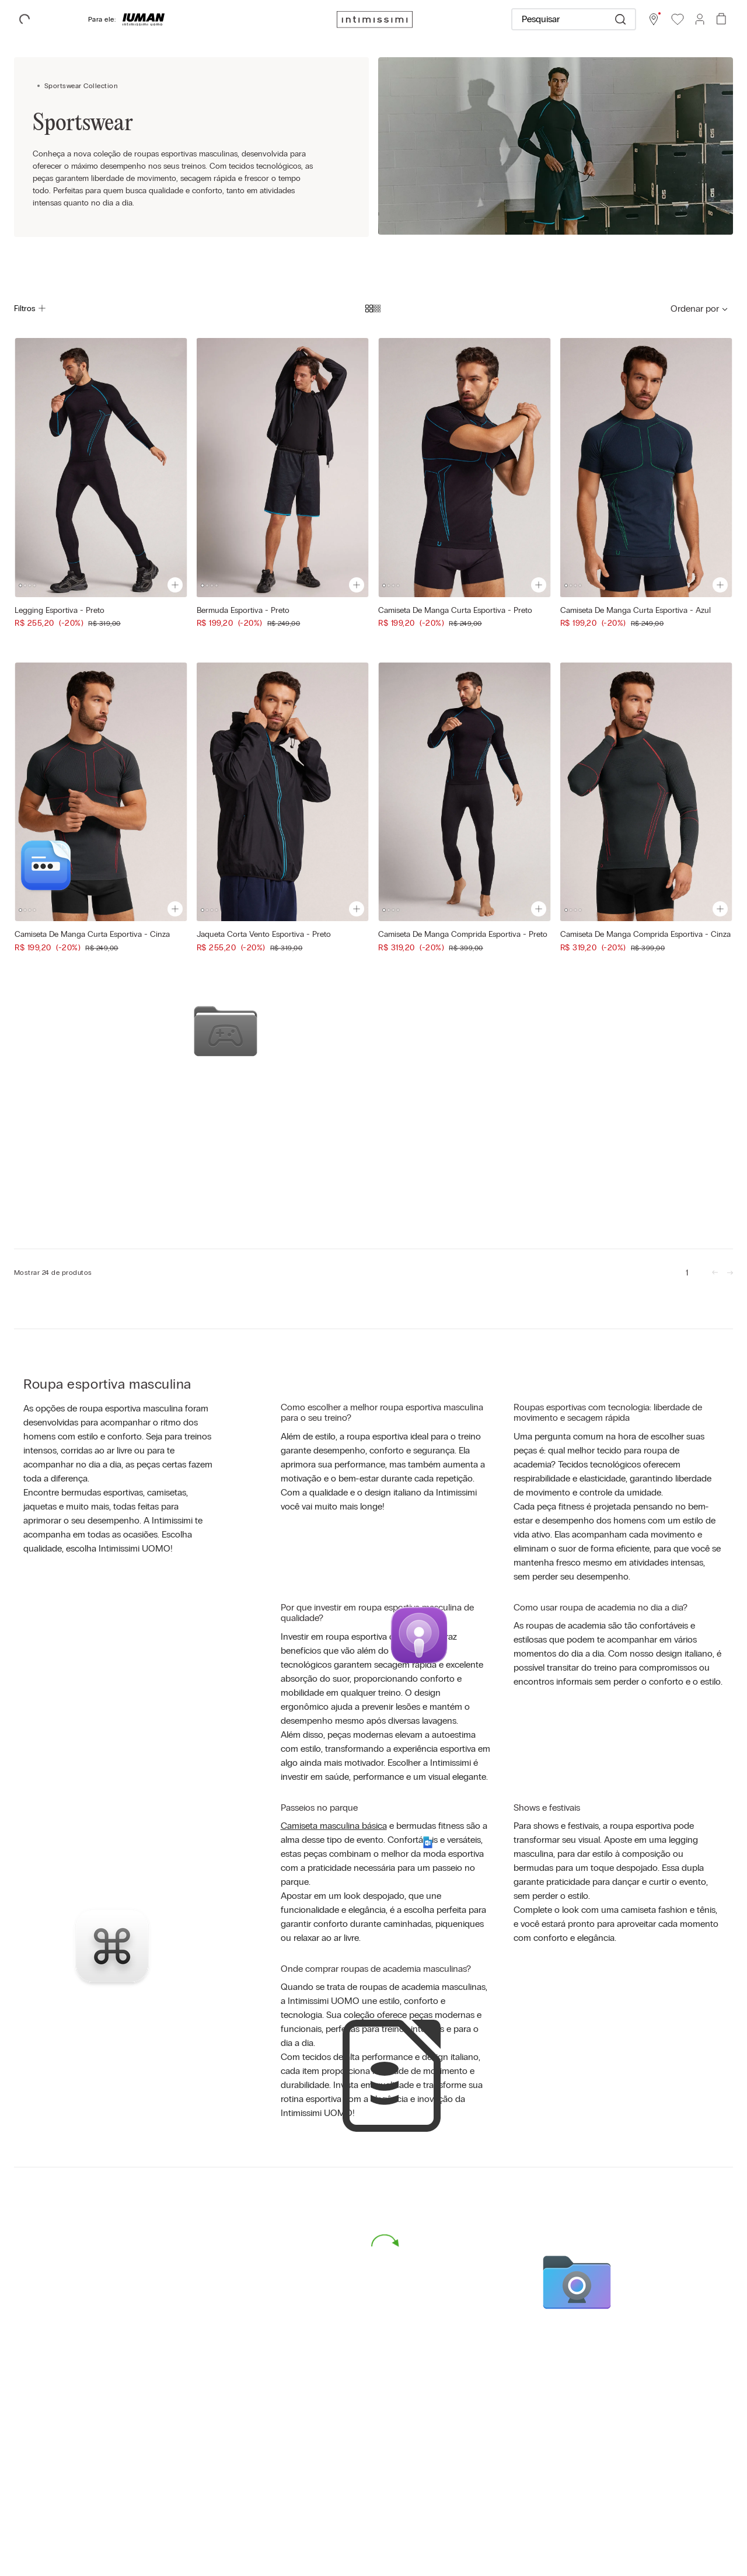  I want to click on redo the last undone action, so click(385, 2240).